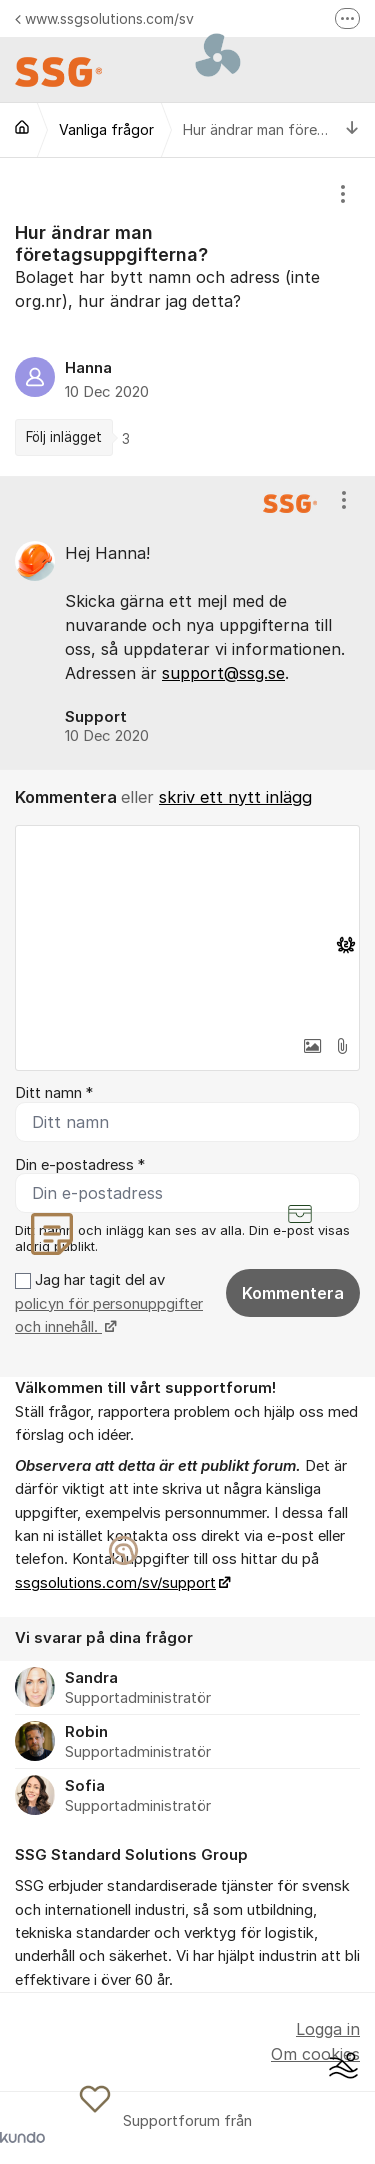  I want to click on indicates second place ranking or achievement, so click(346, 945).